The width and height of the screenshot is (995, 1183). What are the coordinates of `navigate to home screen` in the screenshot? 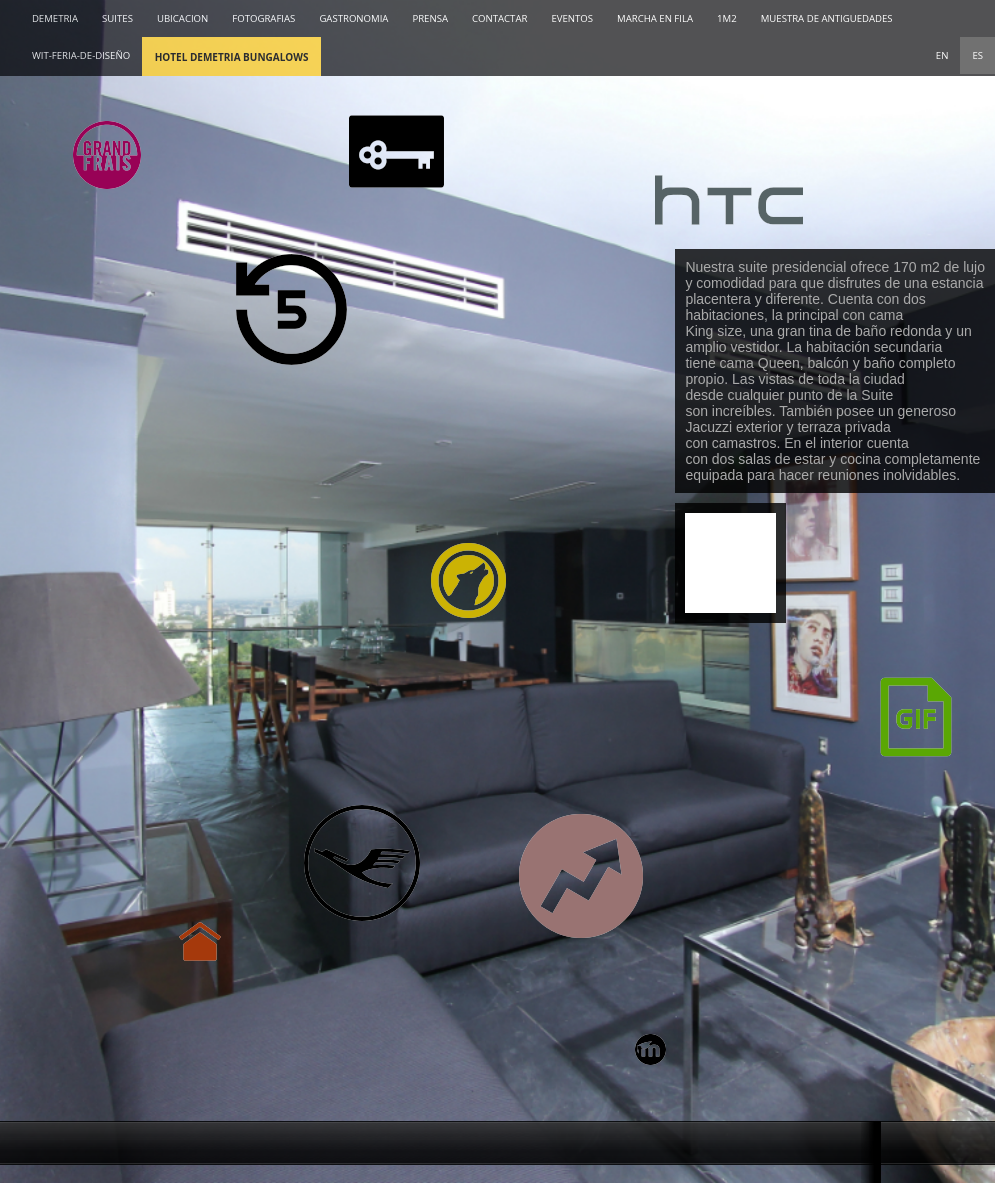 It's located at (200, 942).